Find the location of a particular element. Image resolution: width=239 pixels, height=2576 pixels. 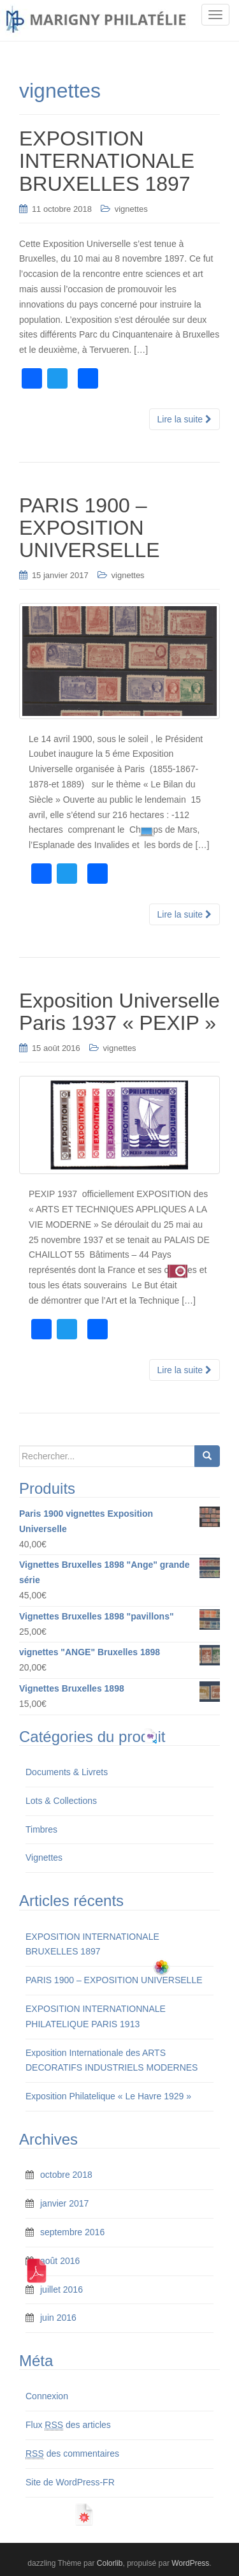

a compressed PDF document file is located at coordinates (36, 2270).